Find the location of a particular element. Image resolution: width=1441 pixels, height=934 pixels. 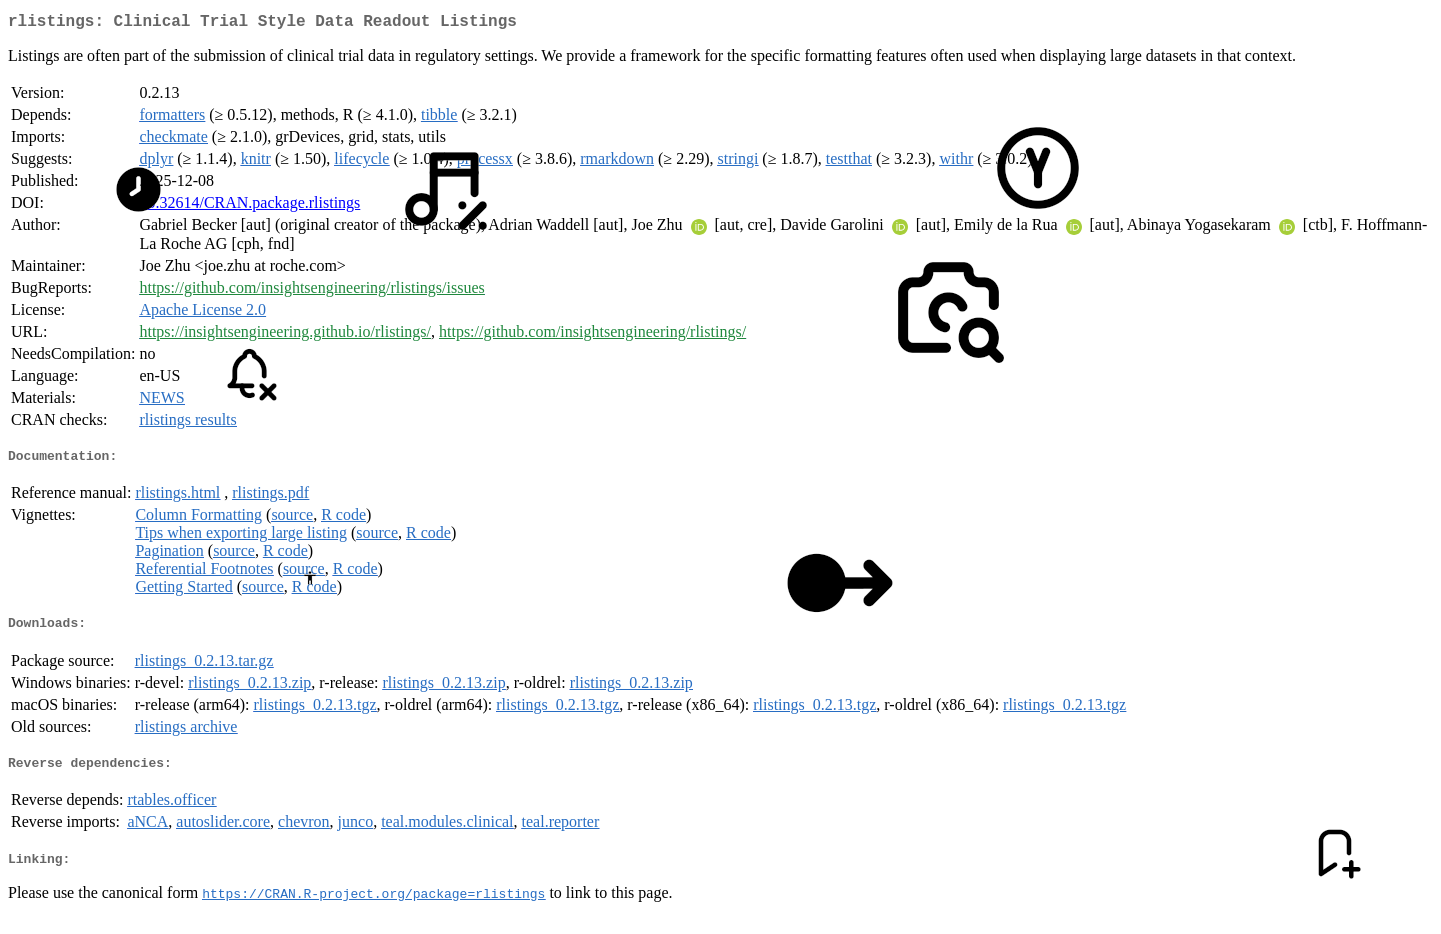

view discounted music or audio content is located at coordinates (446, 189).